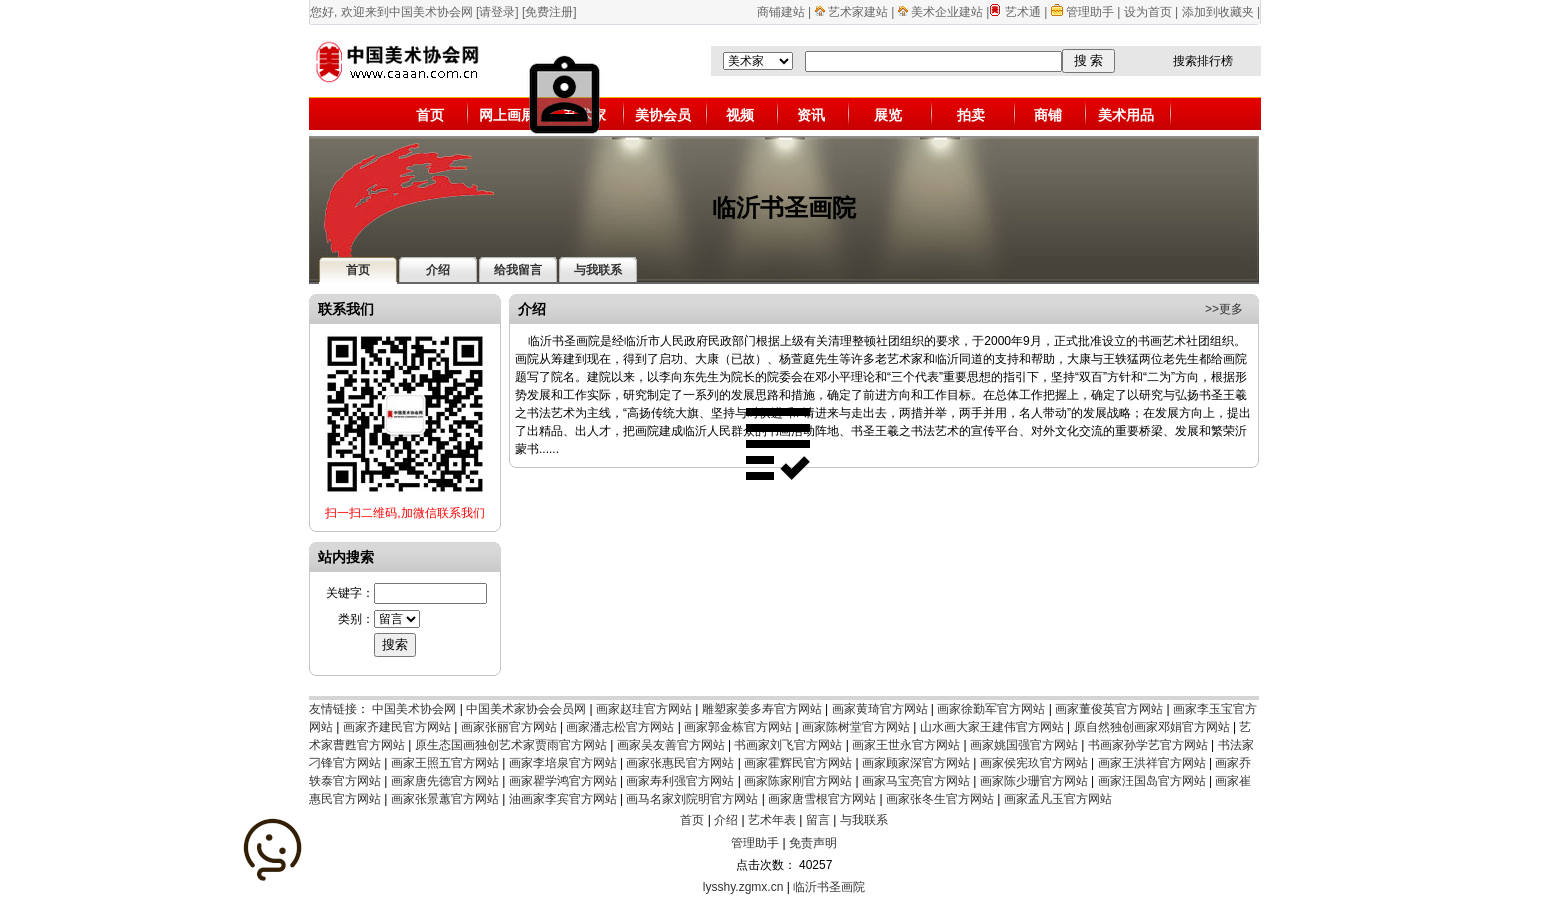  What do you see at coordinates (778, 444) in the screenshot?
I see `view grading or assessment results` at bounding box center [778, 444].